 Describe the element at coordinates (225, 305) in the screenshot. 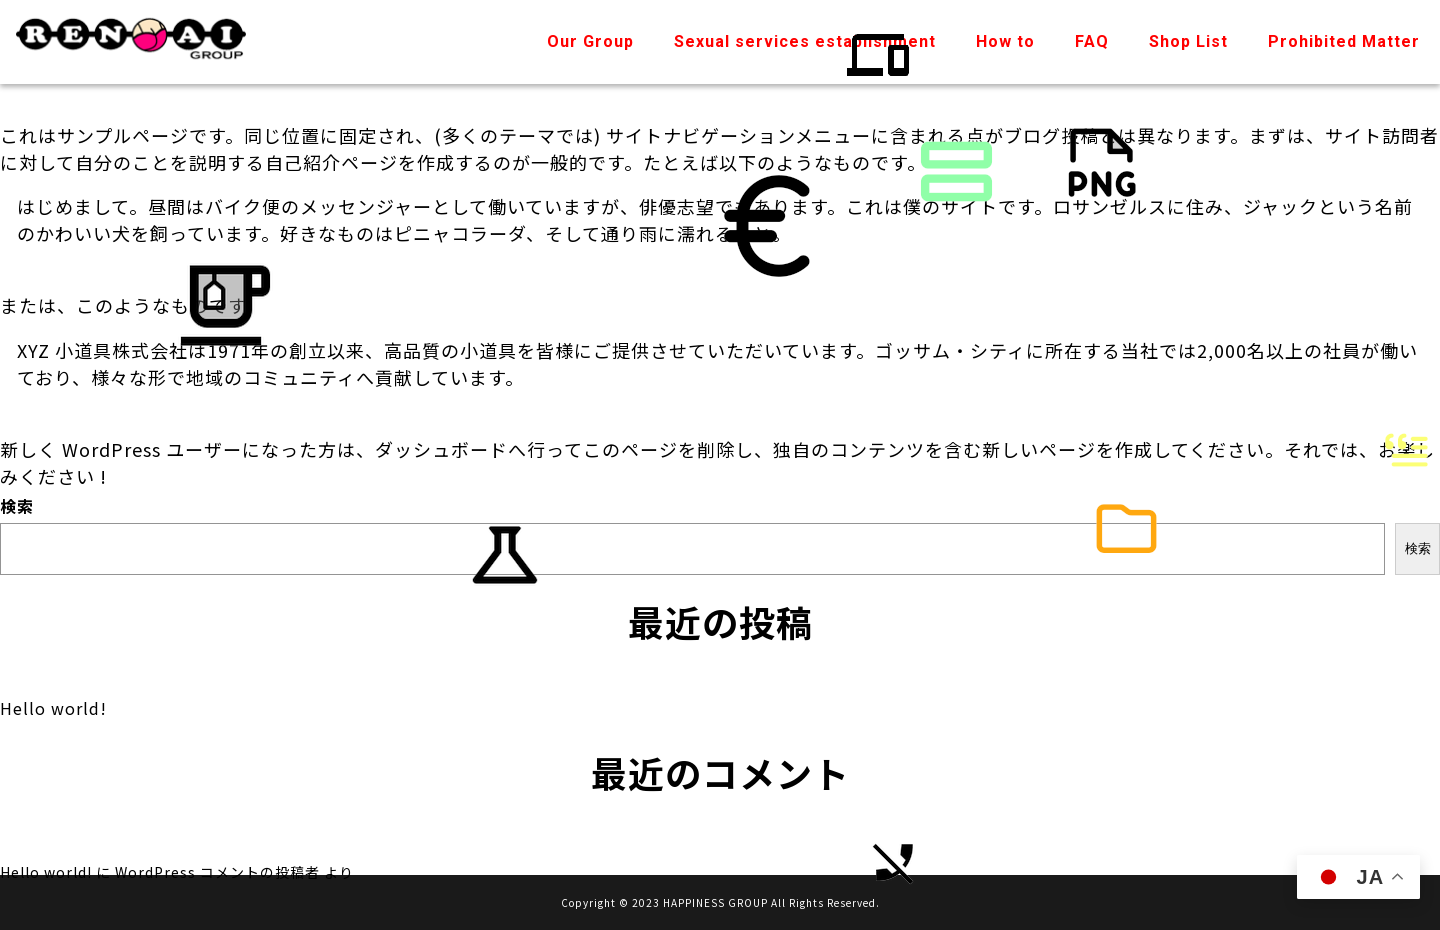

I see `access food and beverage emoji category` at that location.